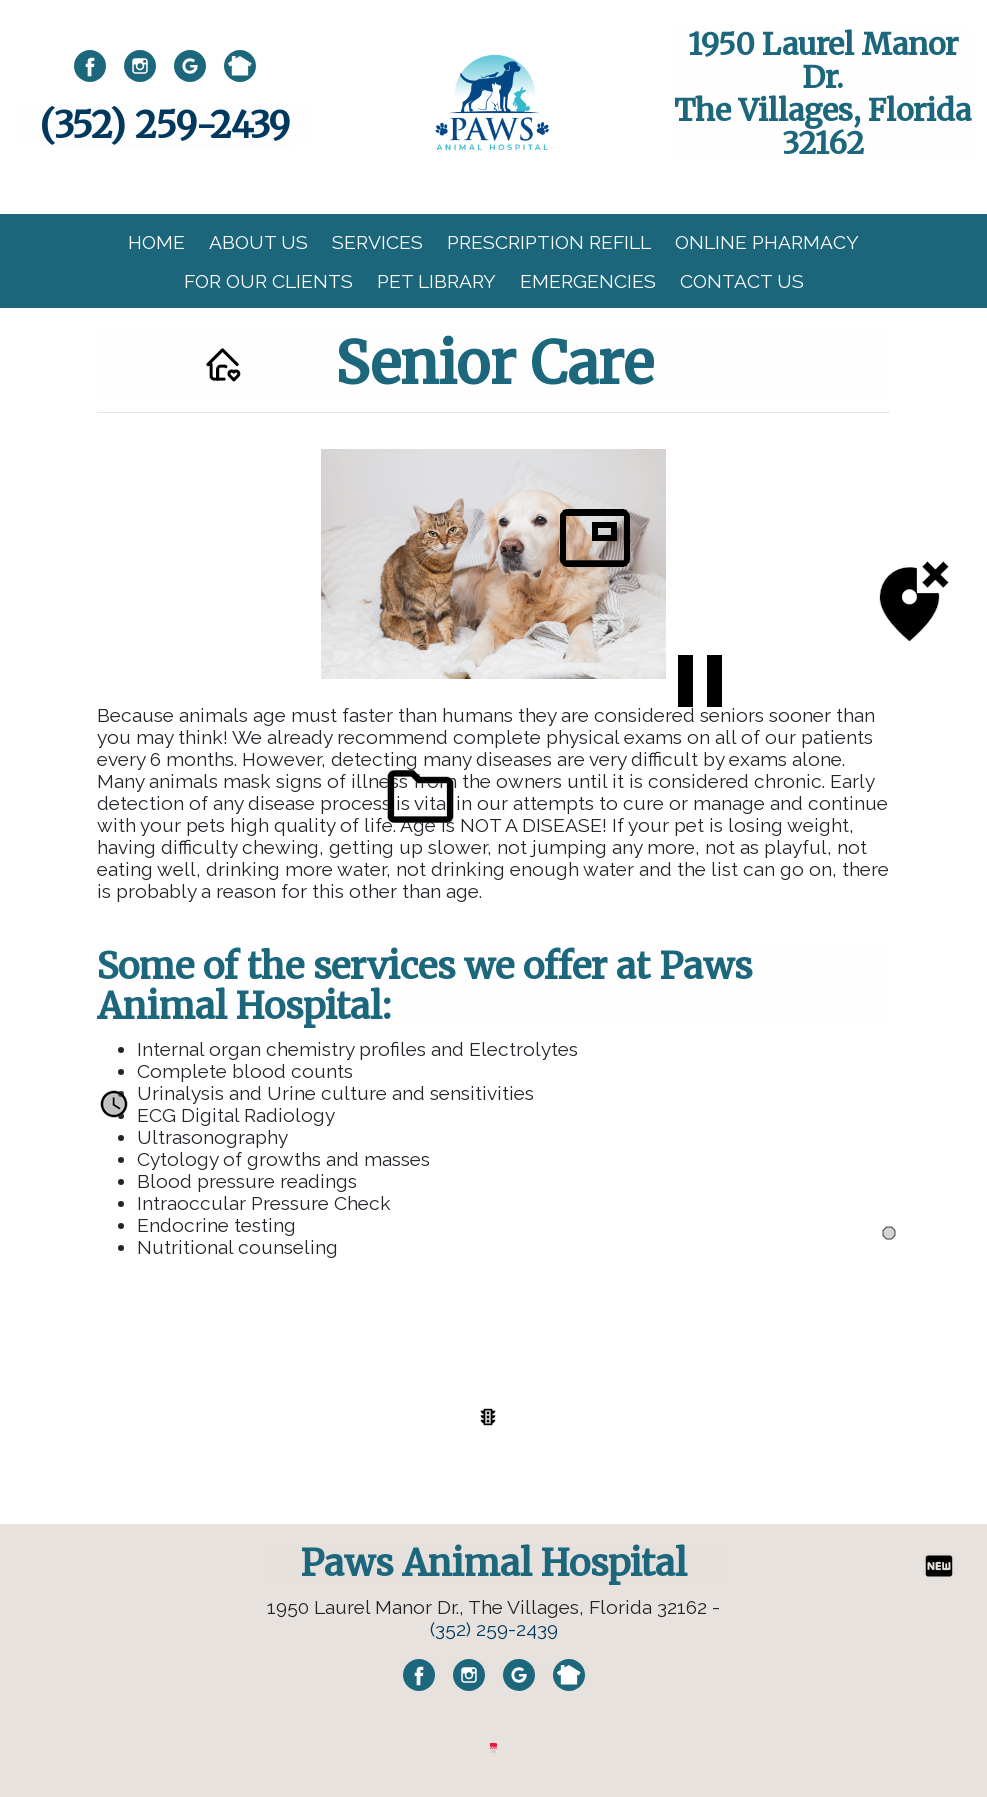 The width and height of the screenshot is (987, 1797). I want to click on save item to watch later, so click(114, 1104).